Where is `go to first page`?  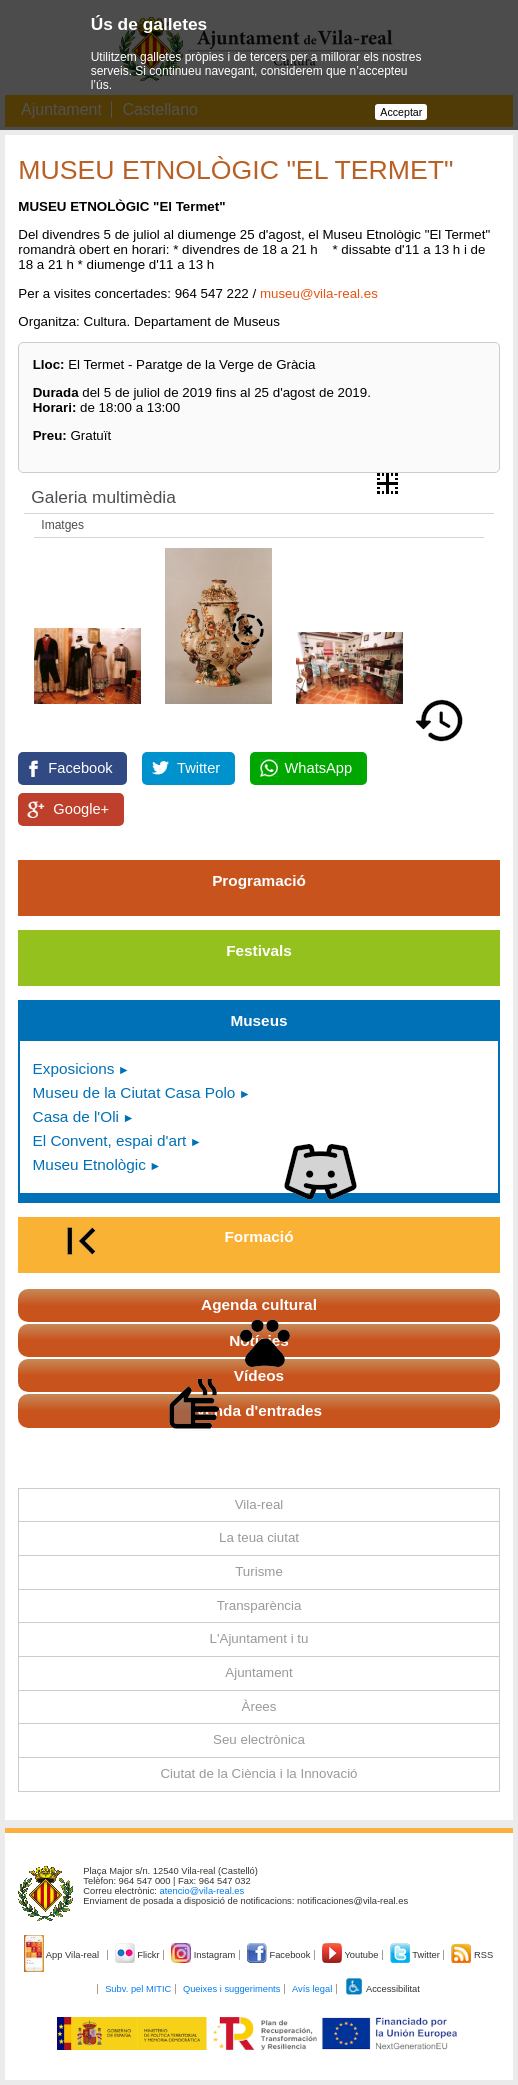
go to first page is located at coordinates (81, 1241).